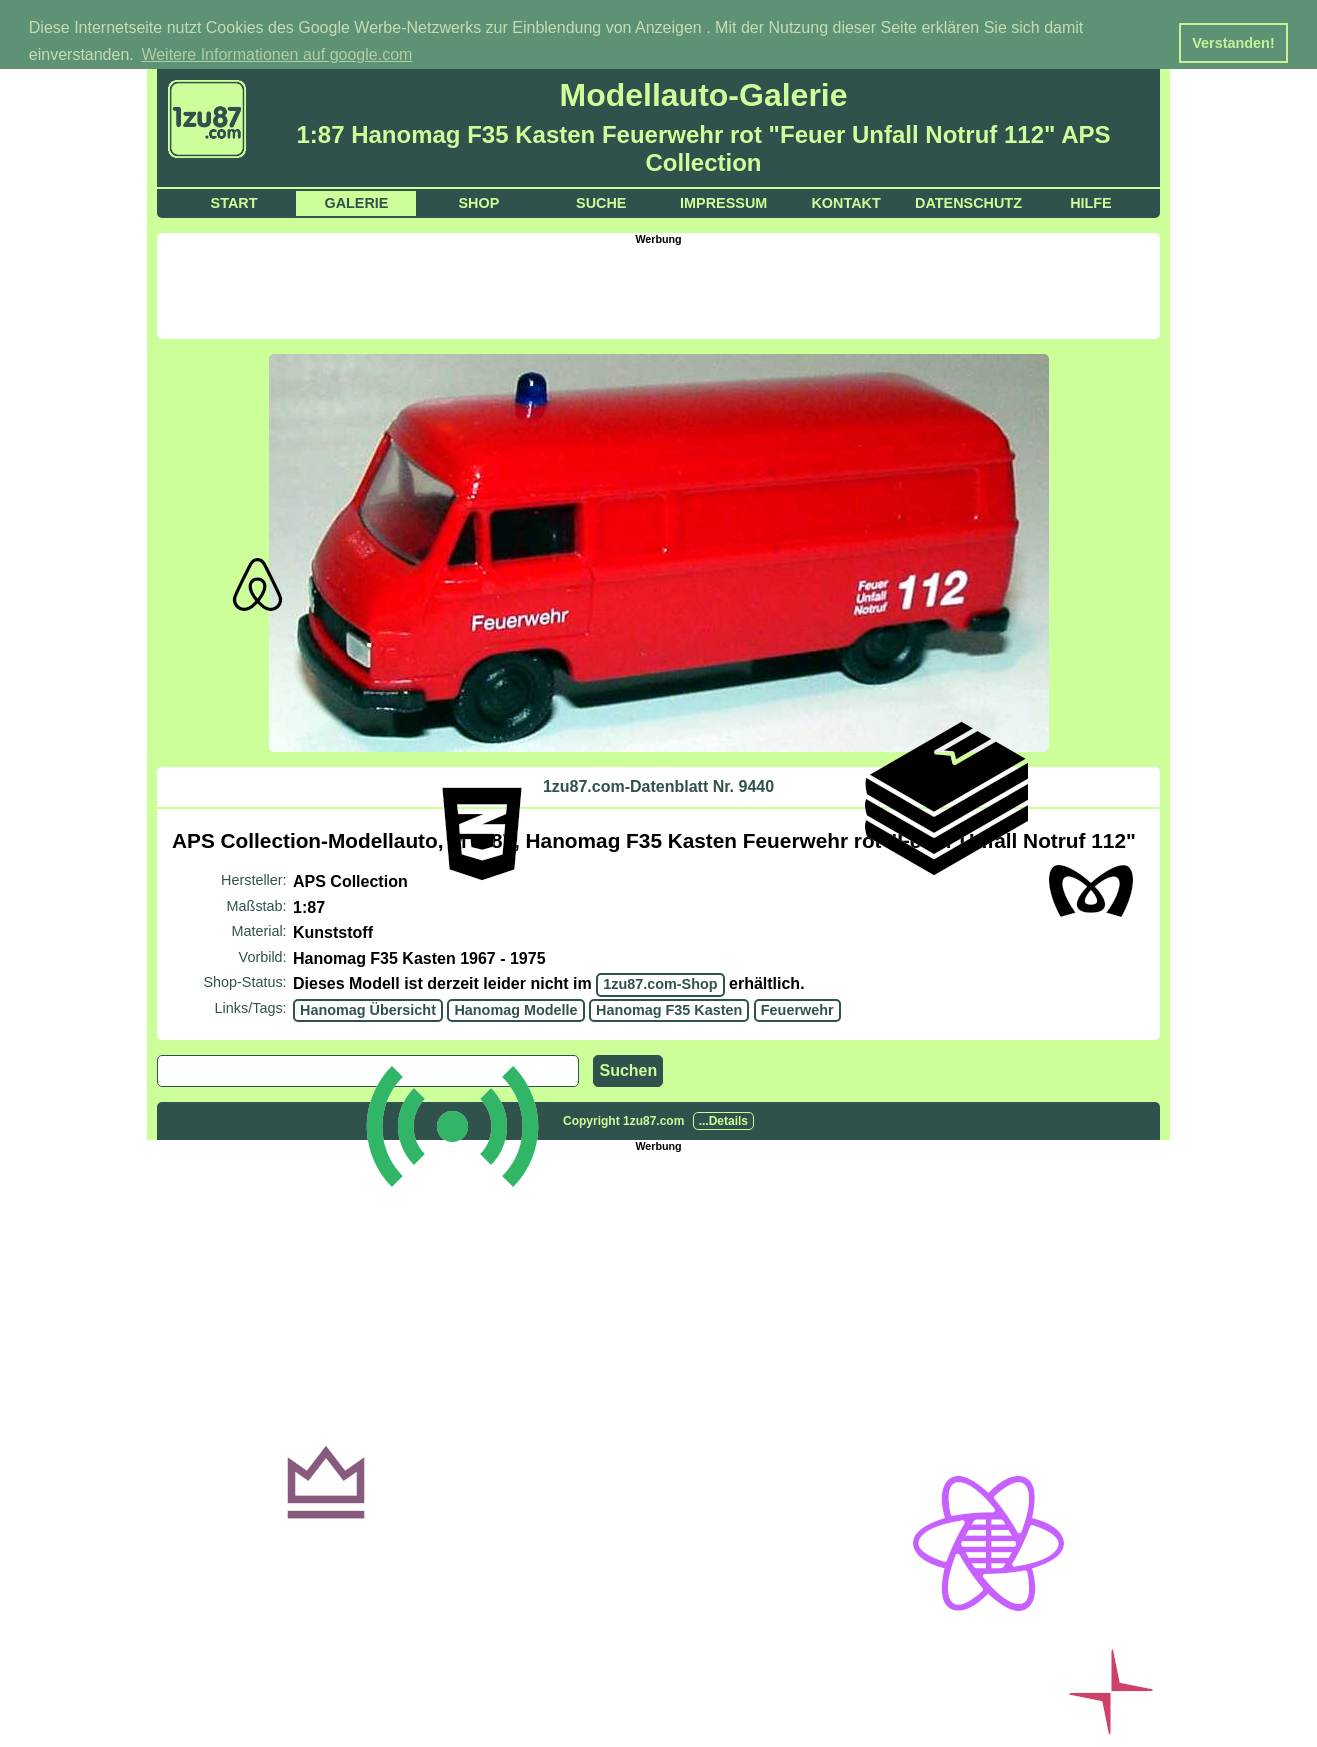 The width and height of the screenshot is (1317, 1747). I want to click on indicates RFID or NFC connectivity, so click(452, 1126).